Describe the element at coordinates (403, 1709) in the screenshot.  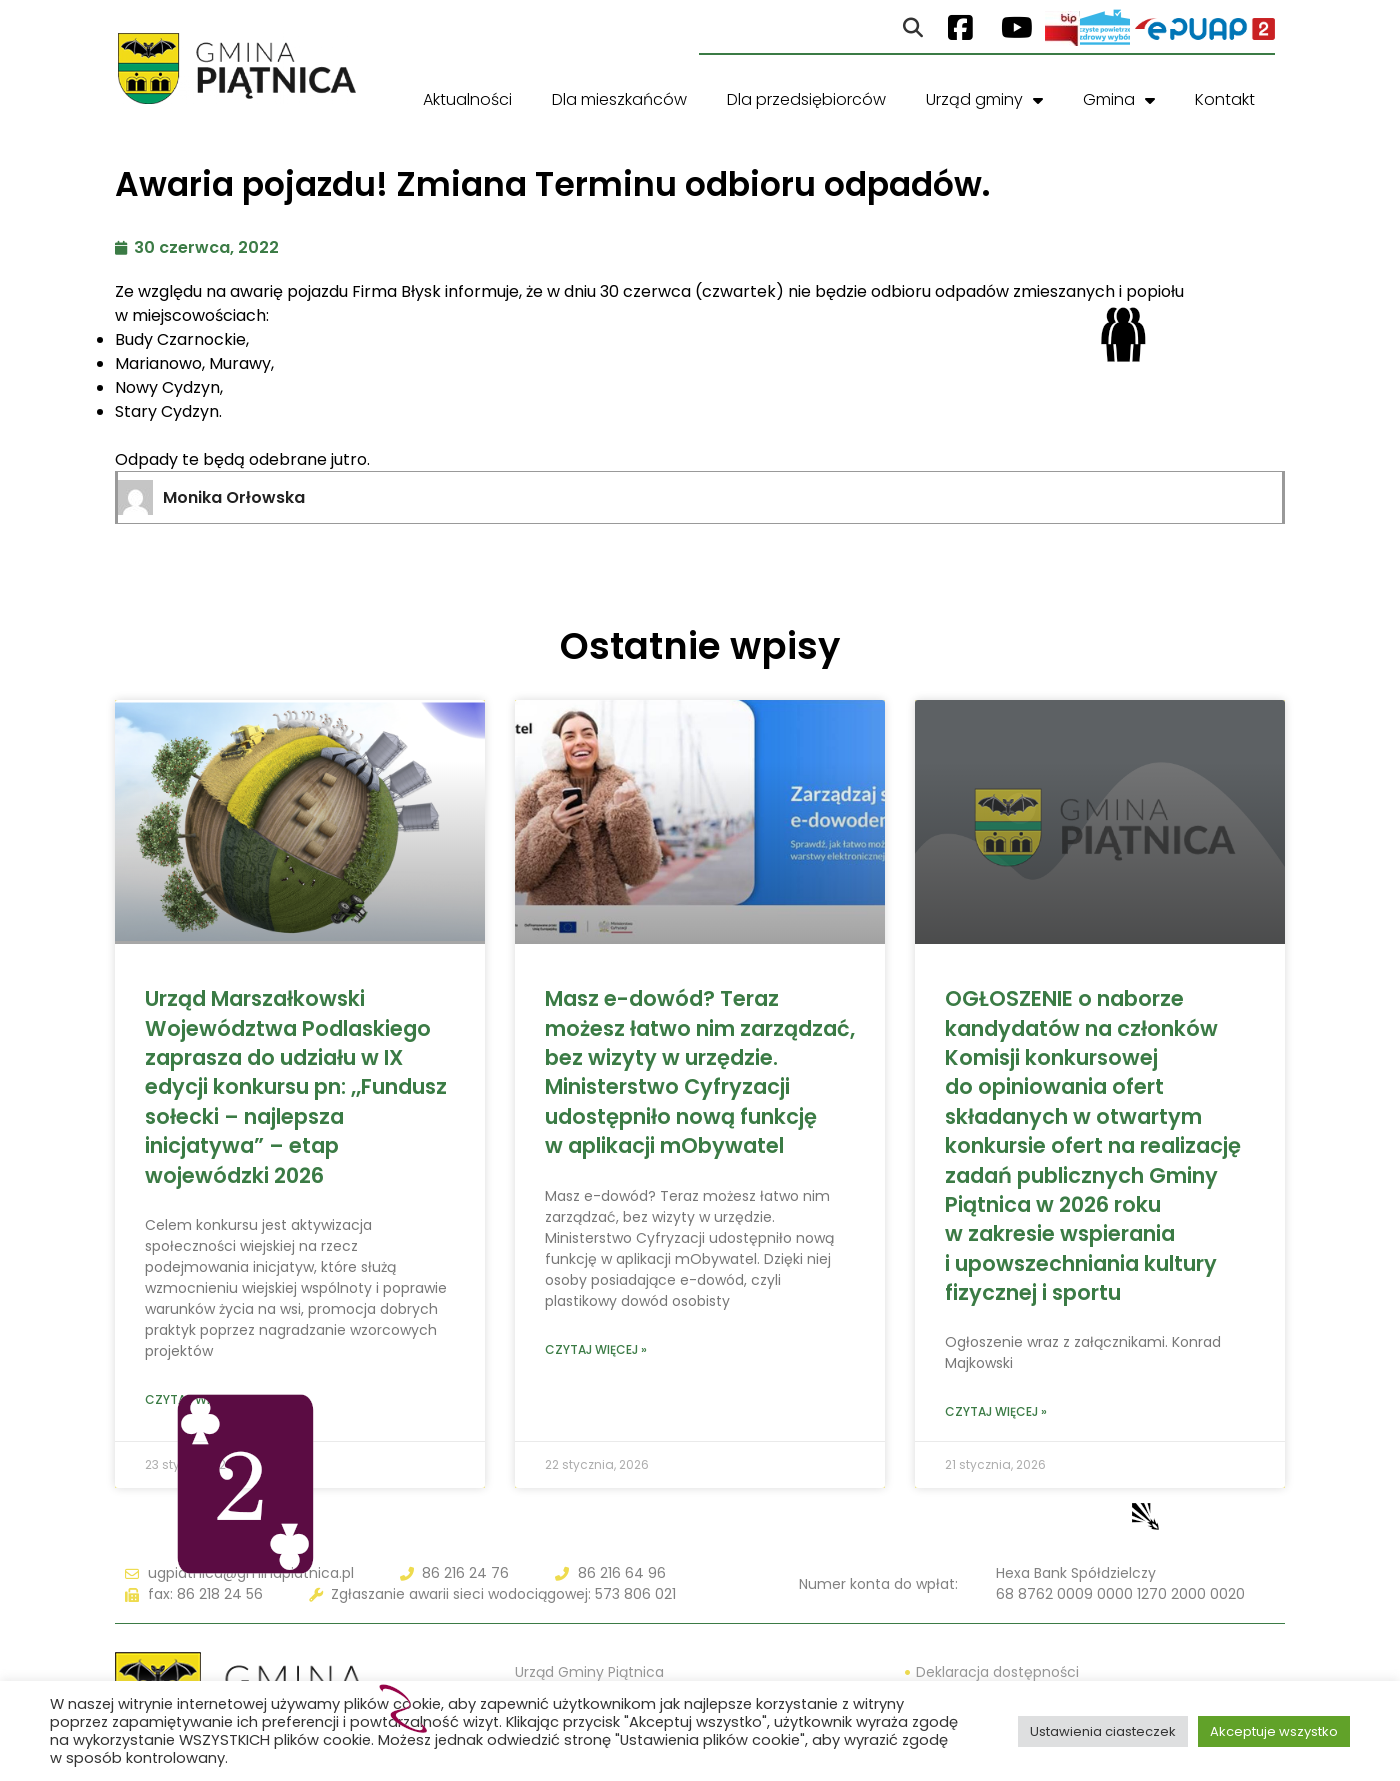
I see `indicates whip weapon or item in game inventory` at that location.